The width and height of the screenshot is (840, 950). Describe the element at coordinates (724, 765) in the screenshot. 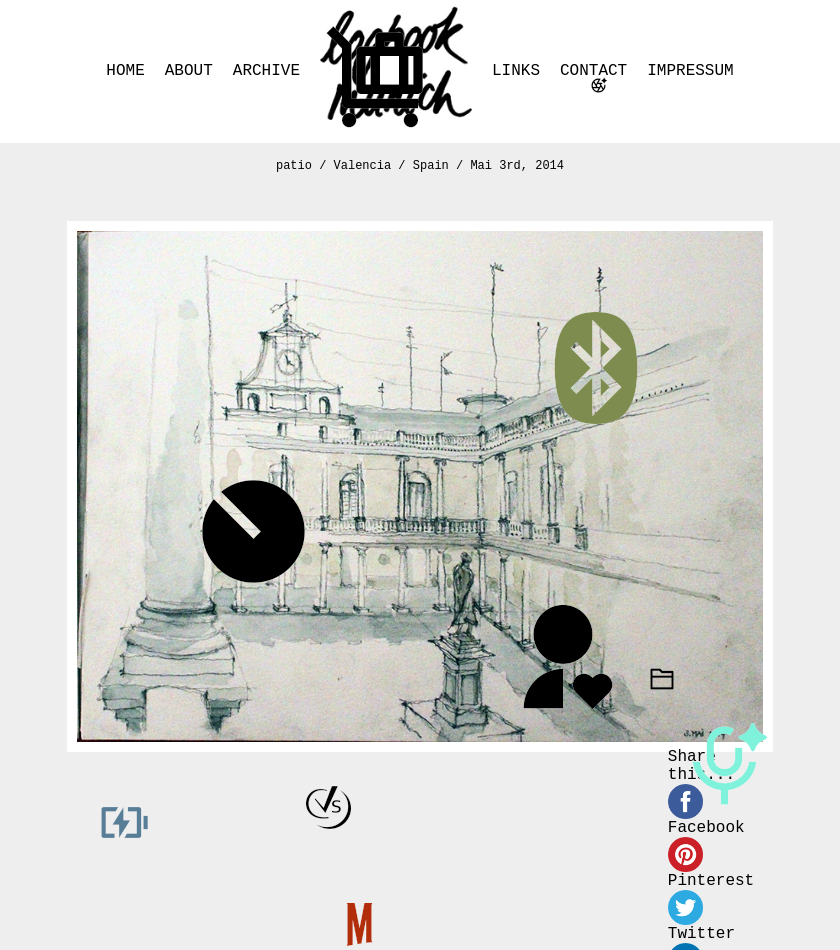

I see `activate AI-powered voice input` at that location.